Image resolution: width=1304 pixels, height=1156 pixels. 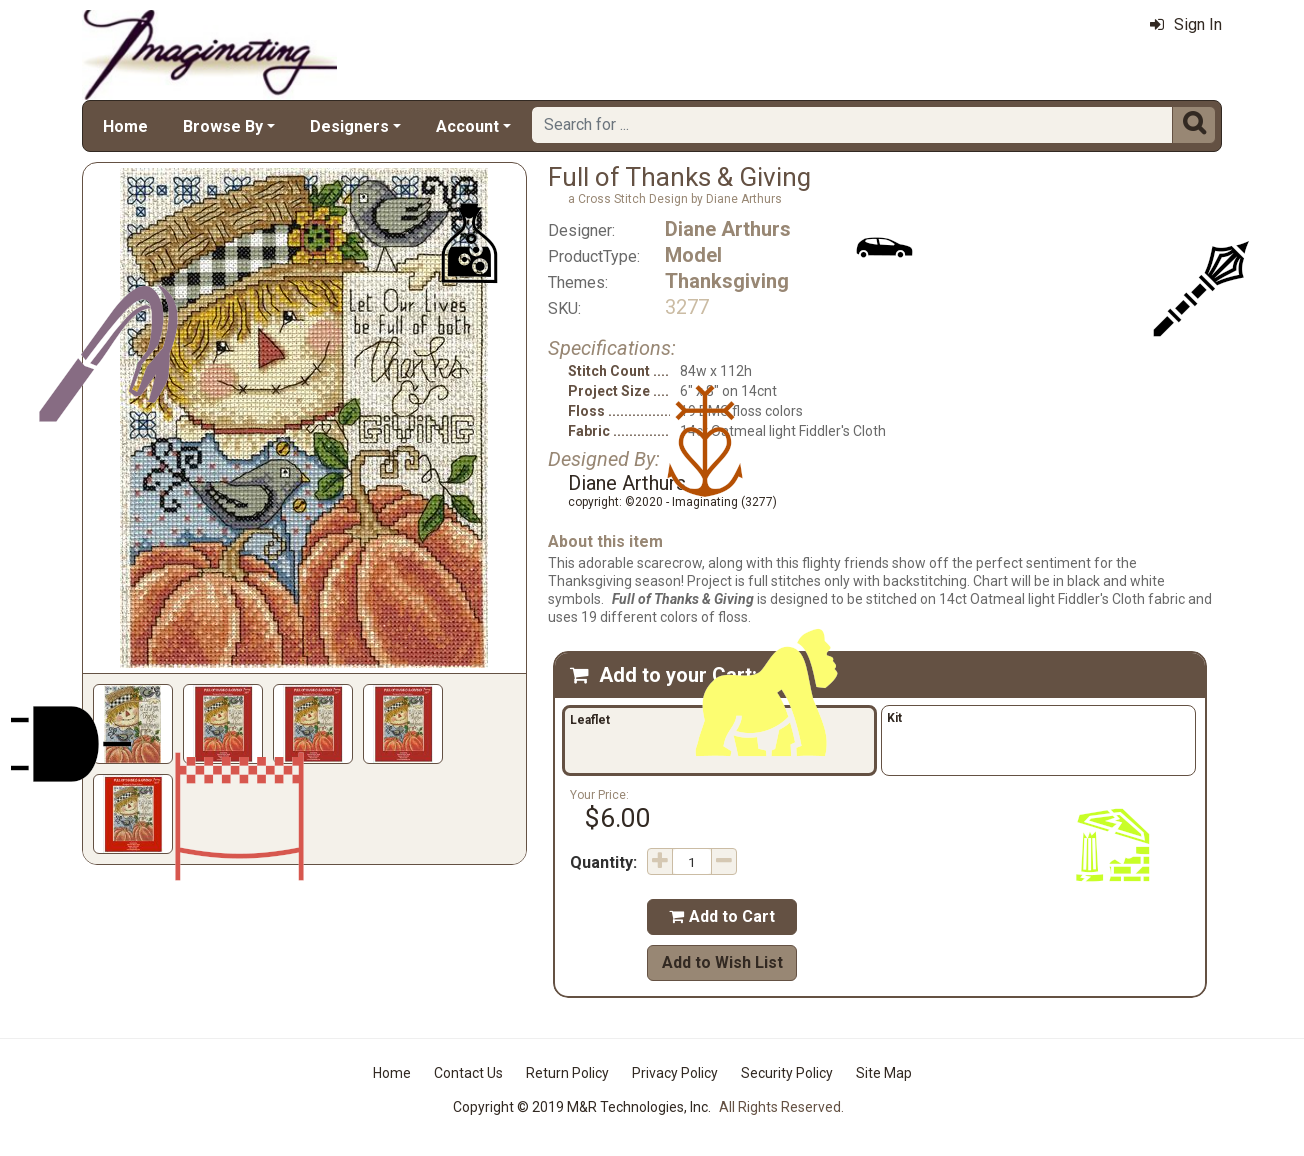 What do you see at coordinates (109, 351) in the screenshot?
I see `crowbar tool item in a game inventory` at bounding box center [109, 351].